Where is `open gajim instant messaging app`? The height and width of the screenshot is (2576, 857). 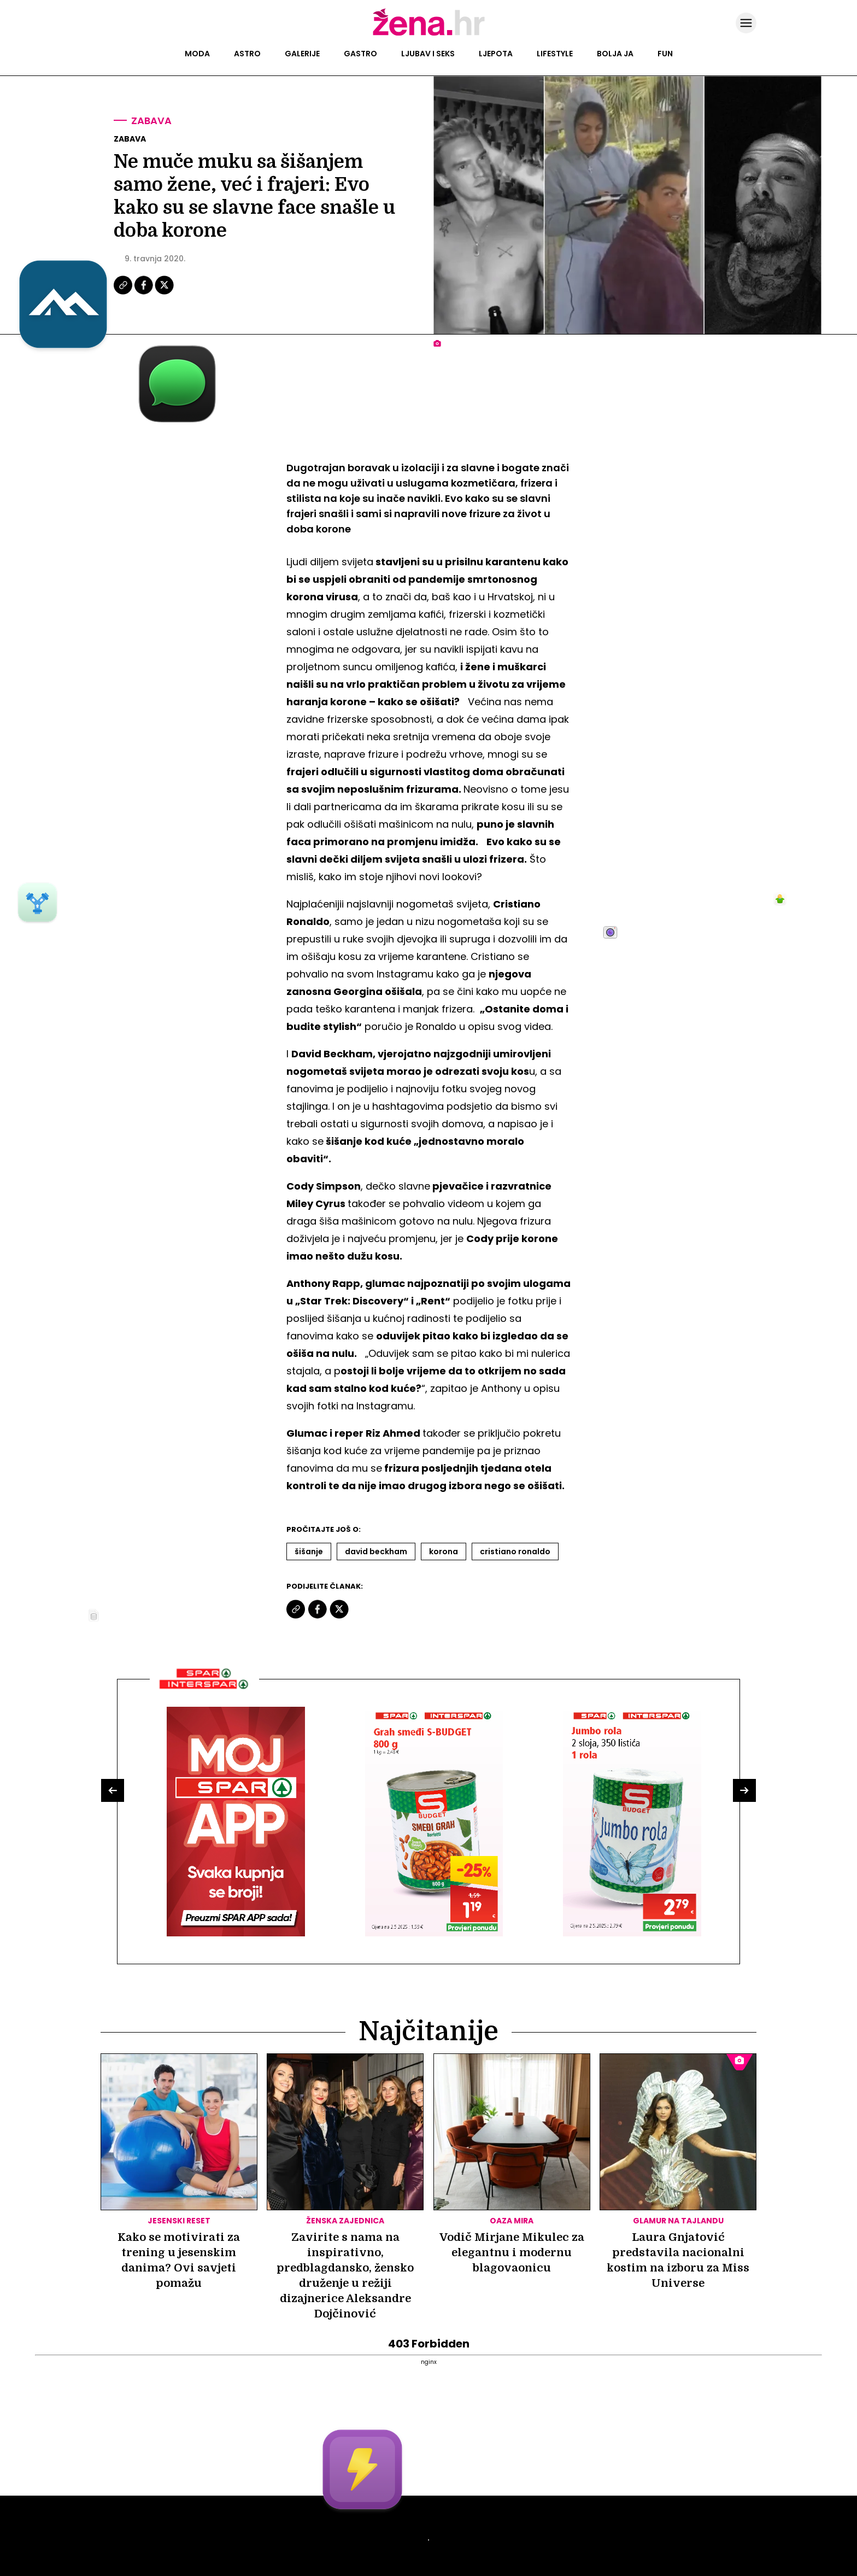
open gajim instant messaging app is located at coordinates (780, 899).